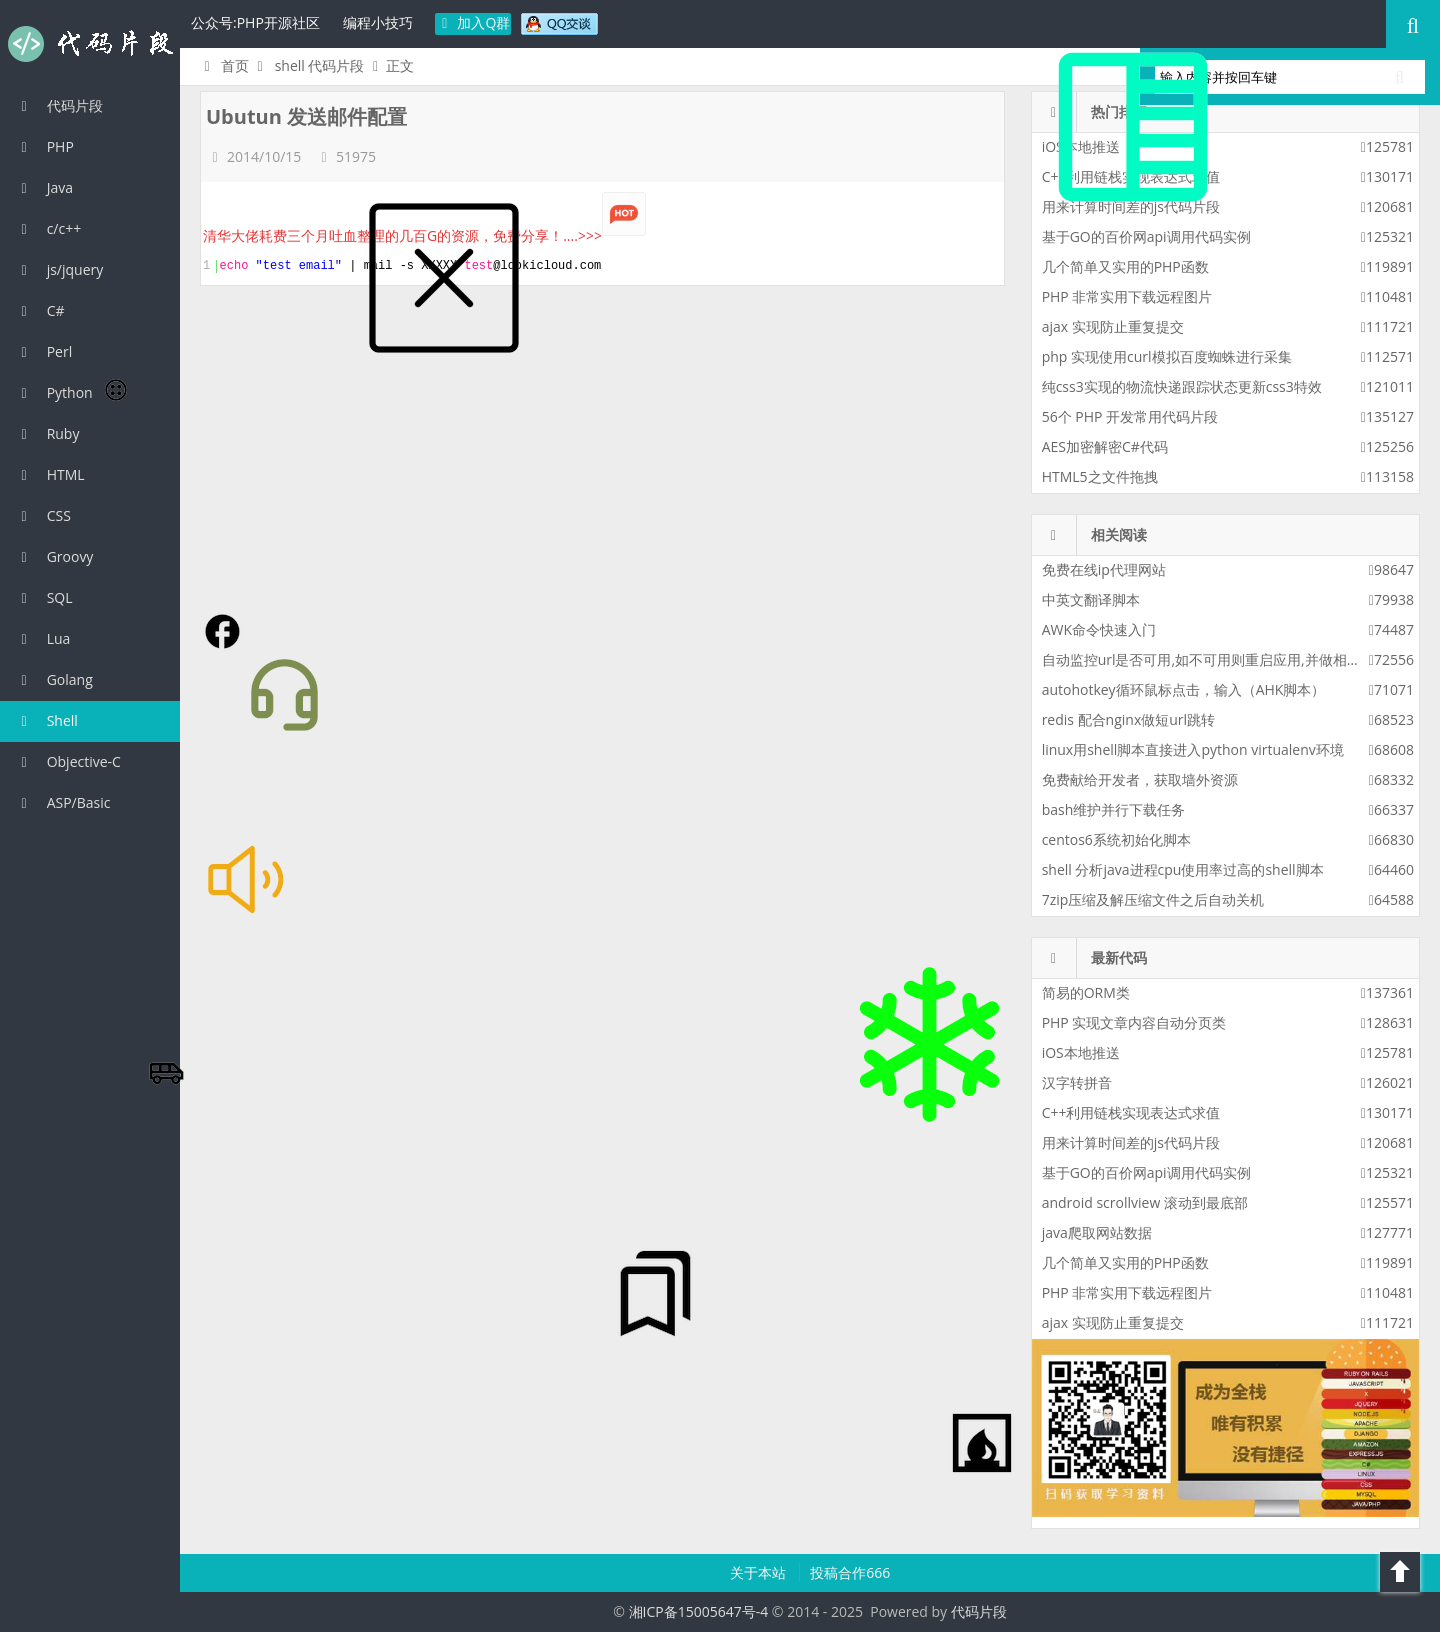 The image size is (1440, 1632). Describe the element at coordinates (222, 631) in the screenshot. I see `open facebook app` at that location.